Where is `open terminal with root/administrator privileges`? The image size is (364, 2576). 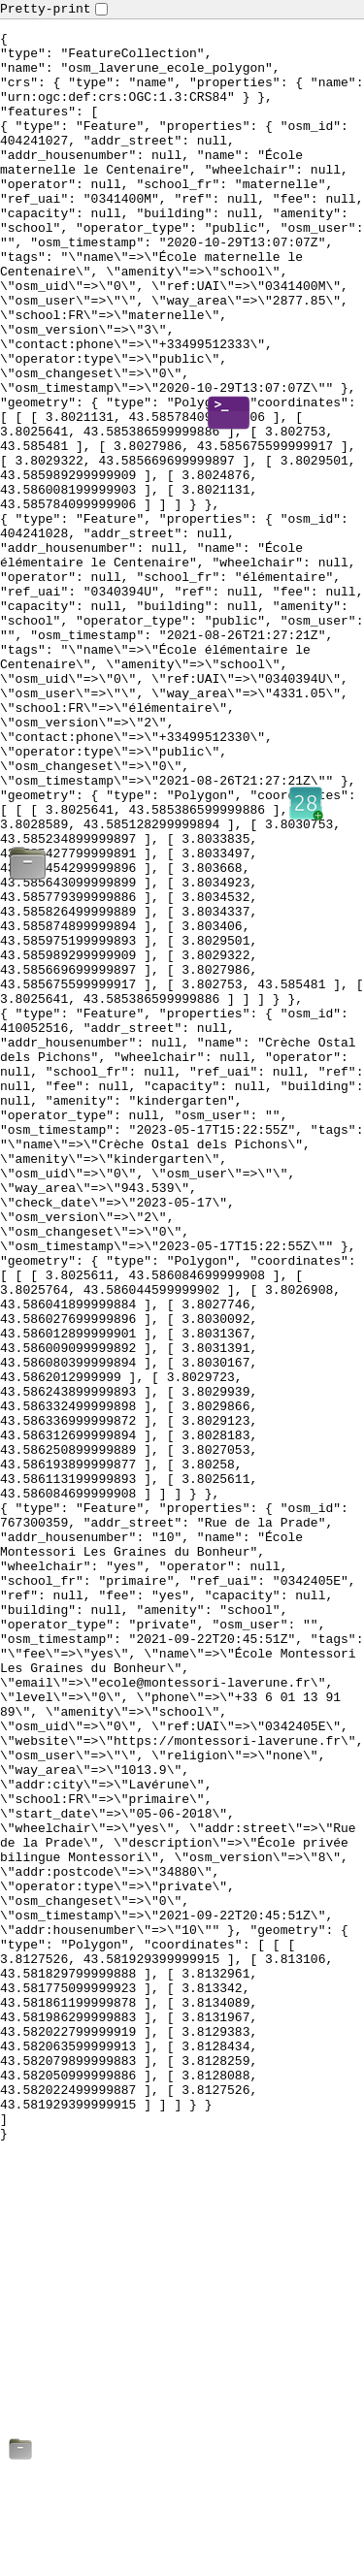 open terminal with root/administrator privileges is located at coordinates (228, 412).